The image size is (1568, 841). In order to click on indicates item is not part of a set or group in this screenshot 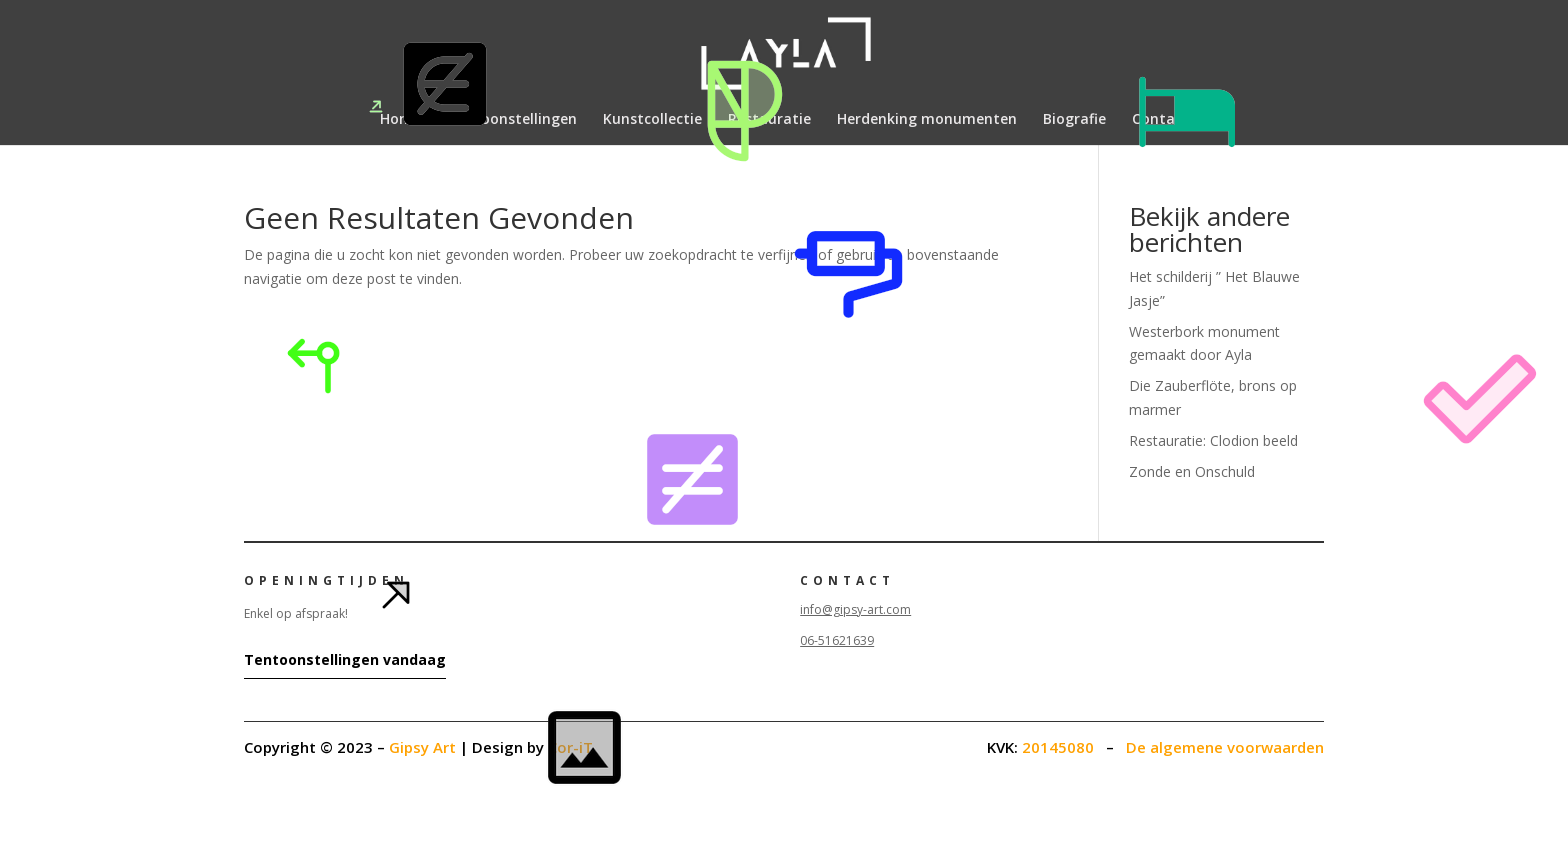, I will do `click(445, 84)`.